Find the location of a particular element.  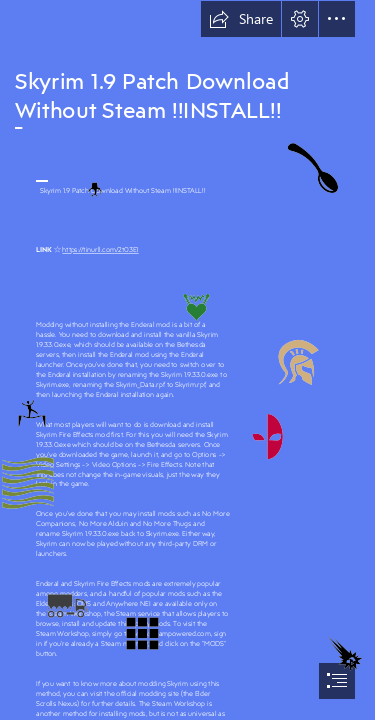

select warrior or spartan character class is located at coordinates (298, 362).